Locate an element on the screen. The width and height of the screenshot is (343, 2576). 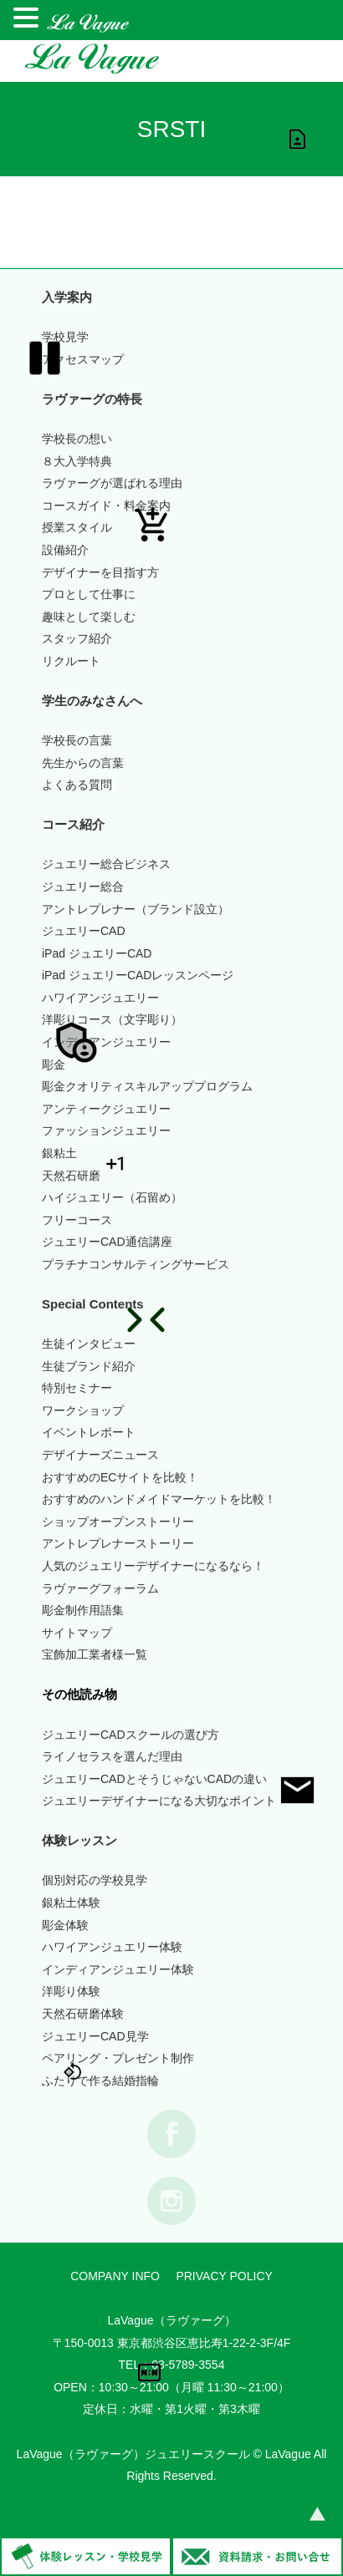
rotate image 90 degrees counterclockwise is located at coordinates (73, 2071).